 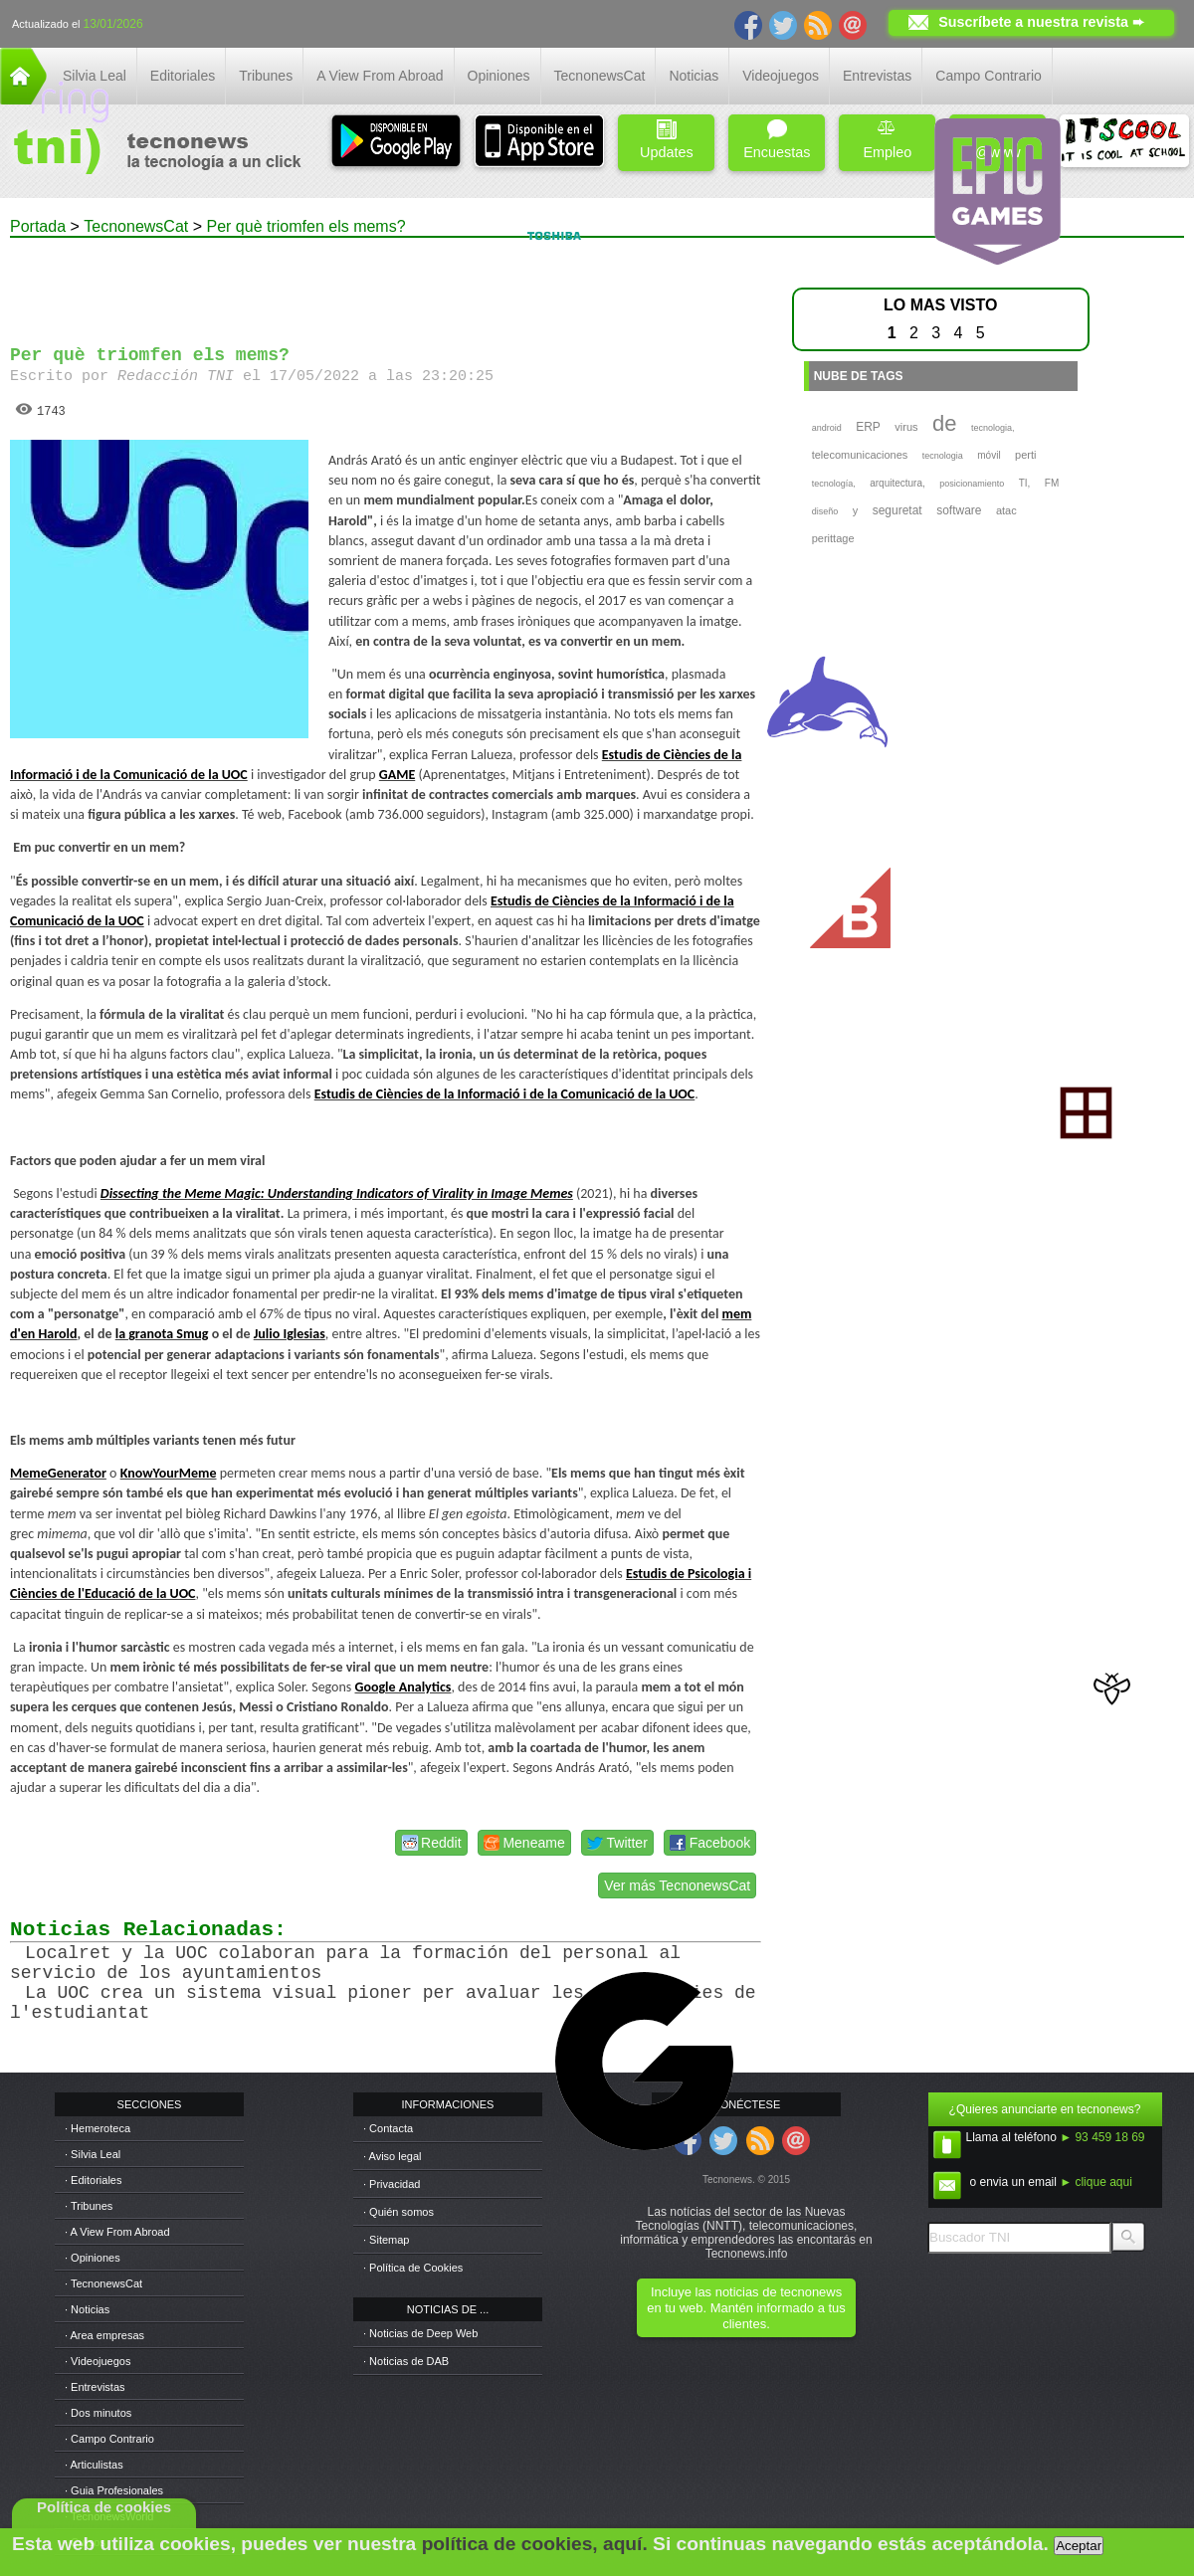 What do you see at coordinates (75, 101) in the screenshot?
I see `open the Ring smart home app` at bounding box center [75, 101].